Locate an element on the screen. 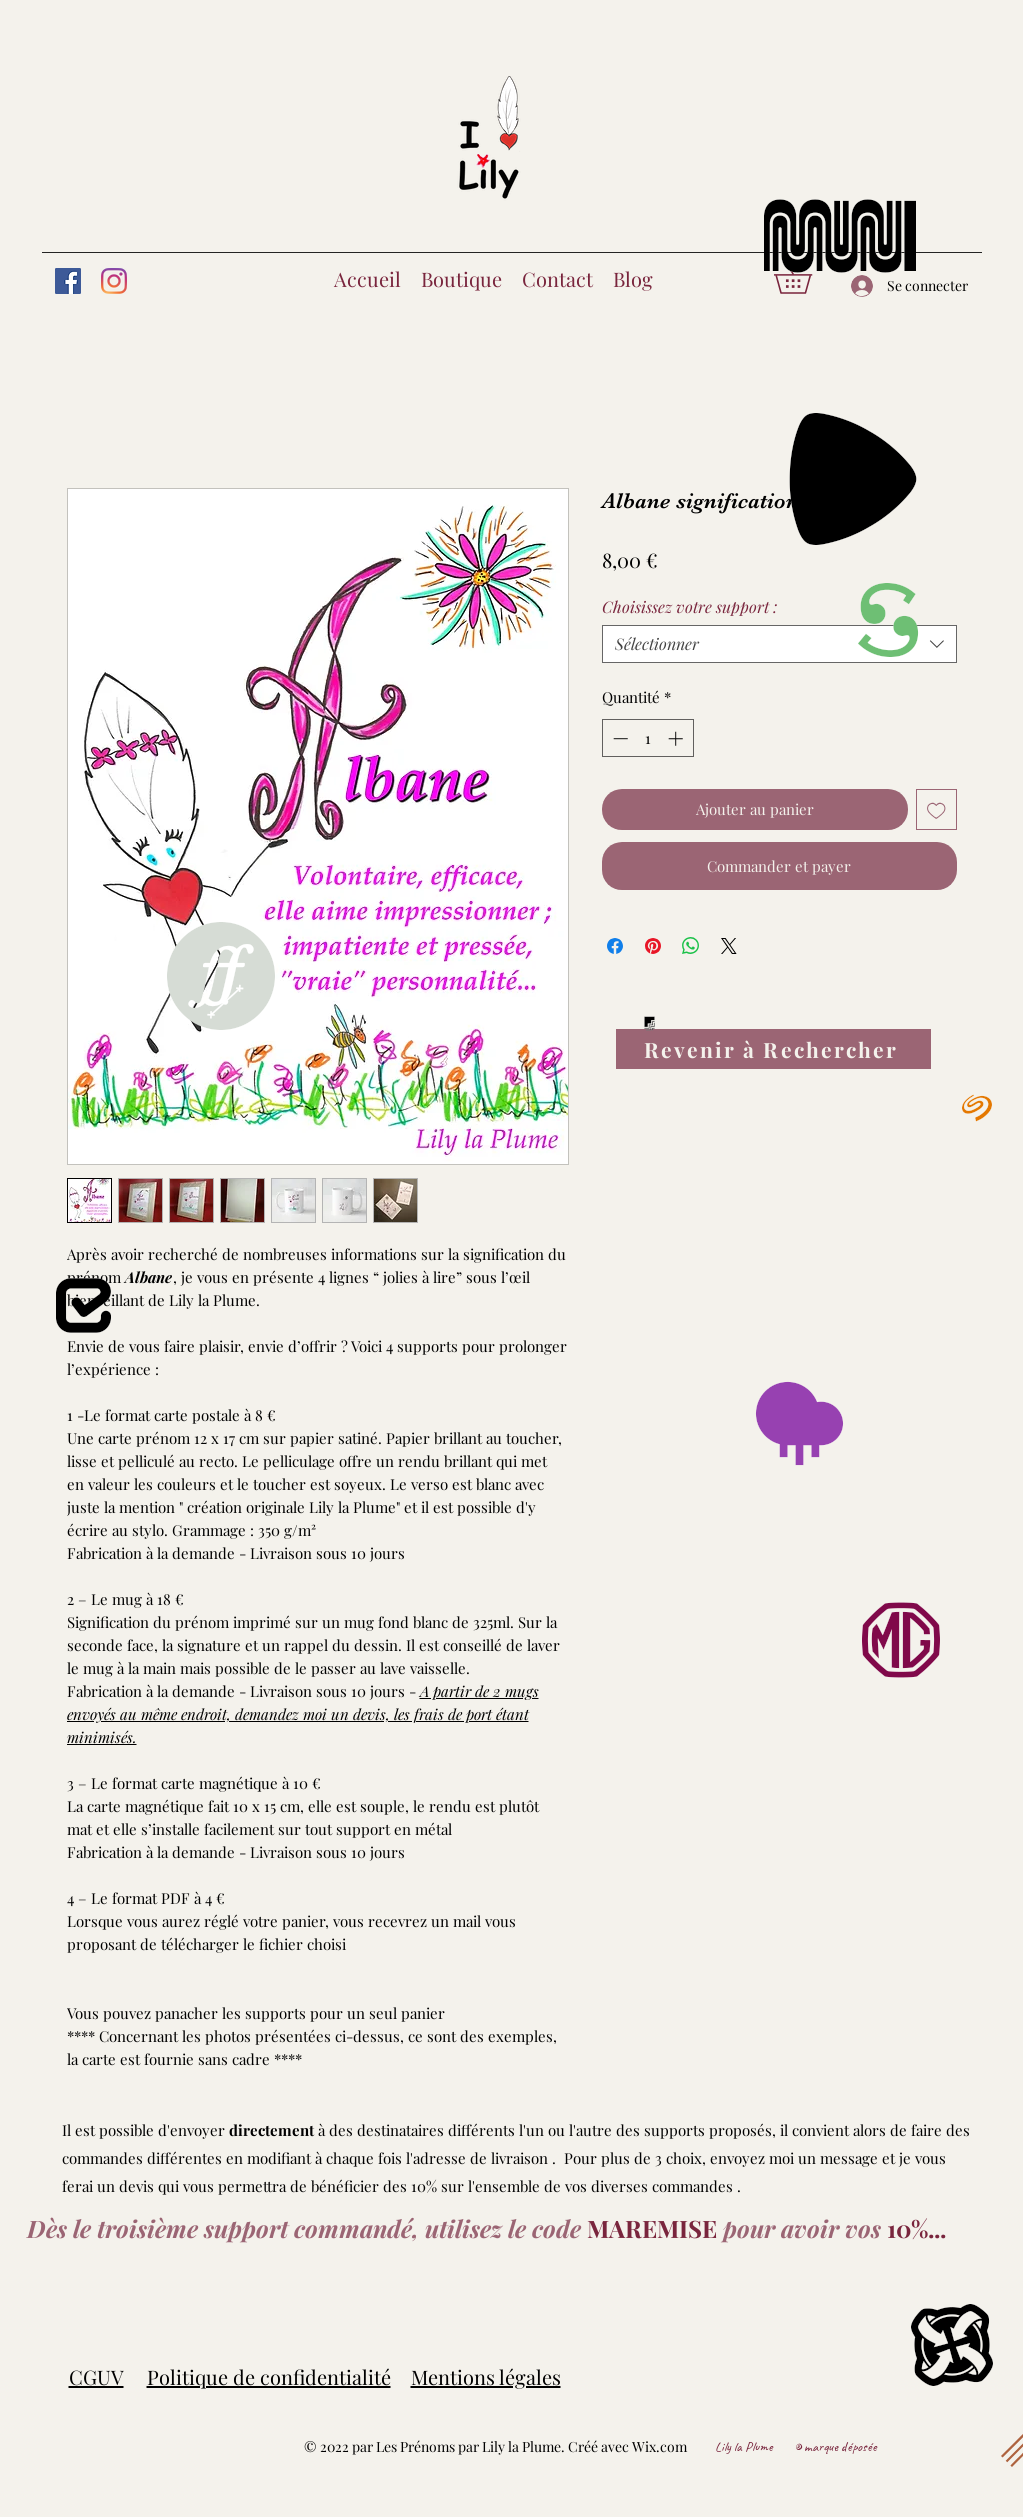  checkmarx company logo is located at coordinates (83, 1305).